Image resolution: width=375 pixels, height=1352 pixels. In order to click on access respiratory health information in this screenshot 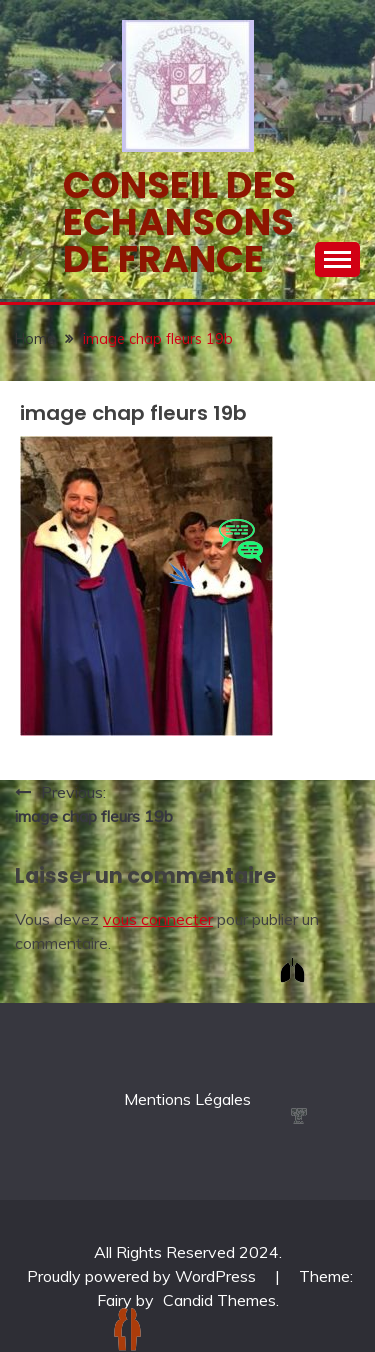, I will do `click(292, 970)`.